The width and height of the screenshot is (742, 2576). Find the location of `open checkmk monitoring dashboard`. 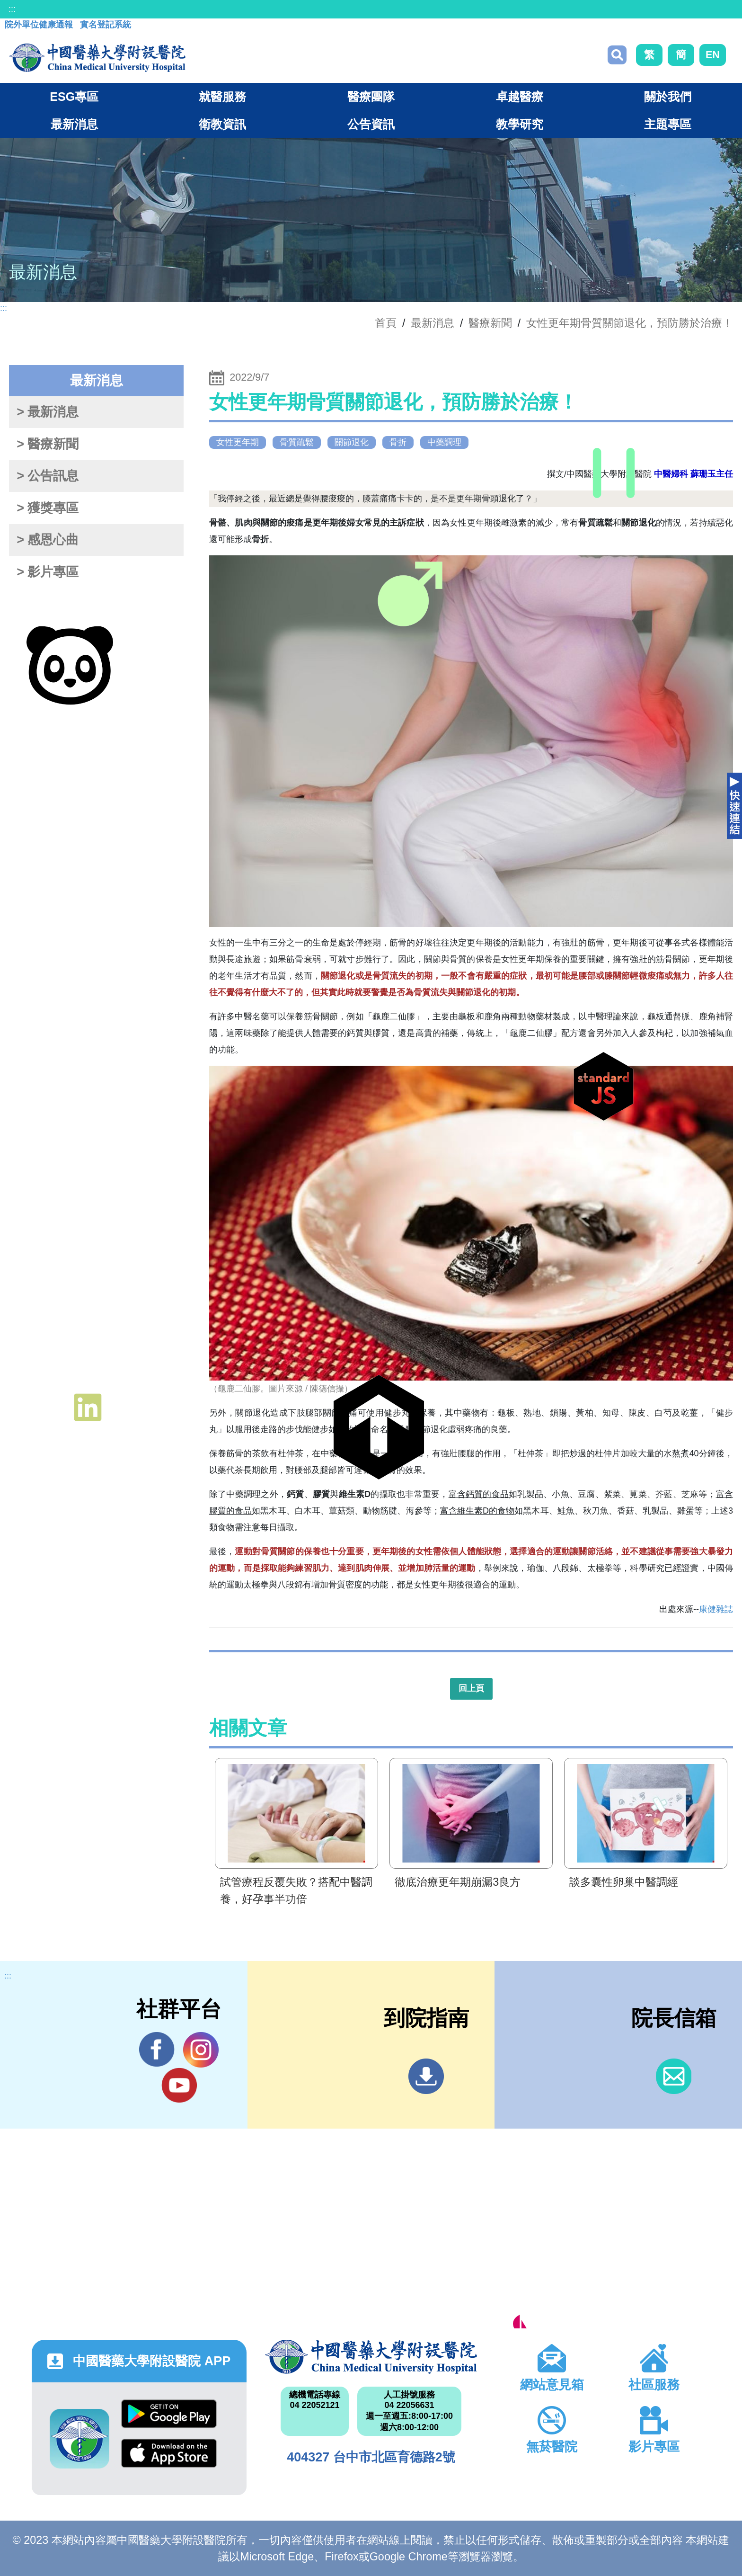

open checkmk monitoring dashboard is located at coordinates (379, 1427).